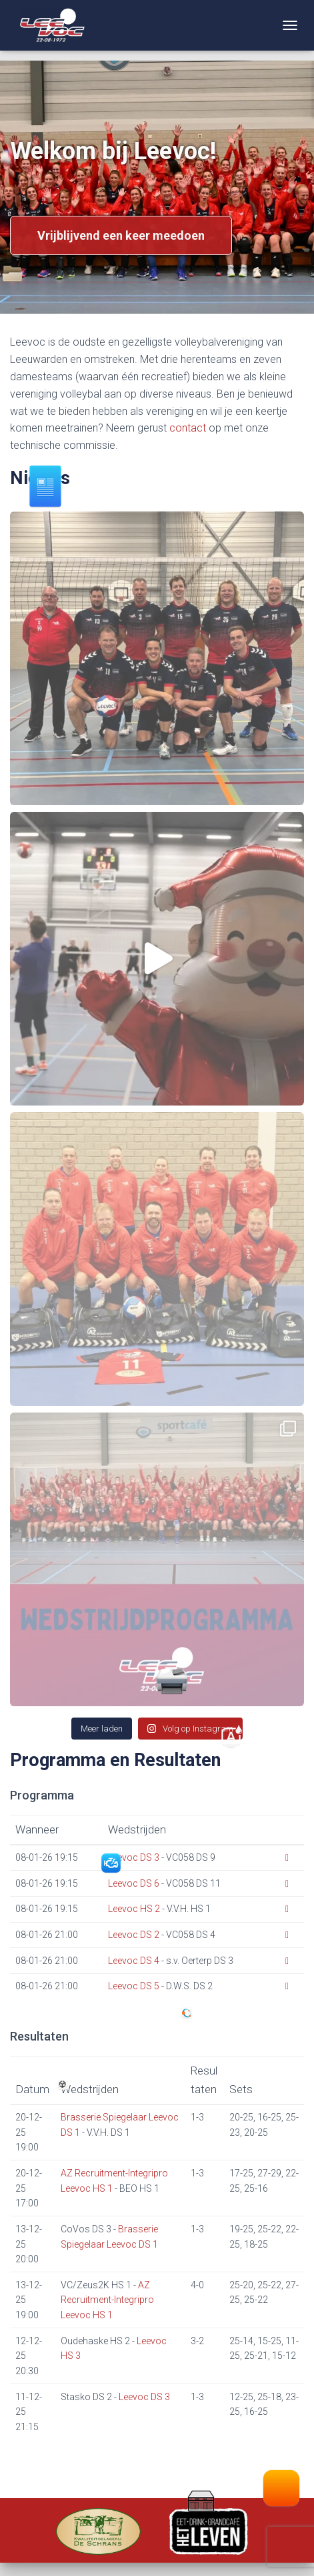  Describe the element at coordinates (231, 1737) in the screenshot. I see `switch to keyboard input method` at that location.